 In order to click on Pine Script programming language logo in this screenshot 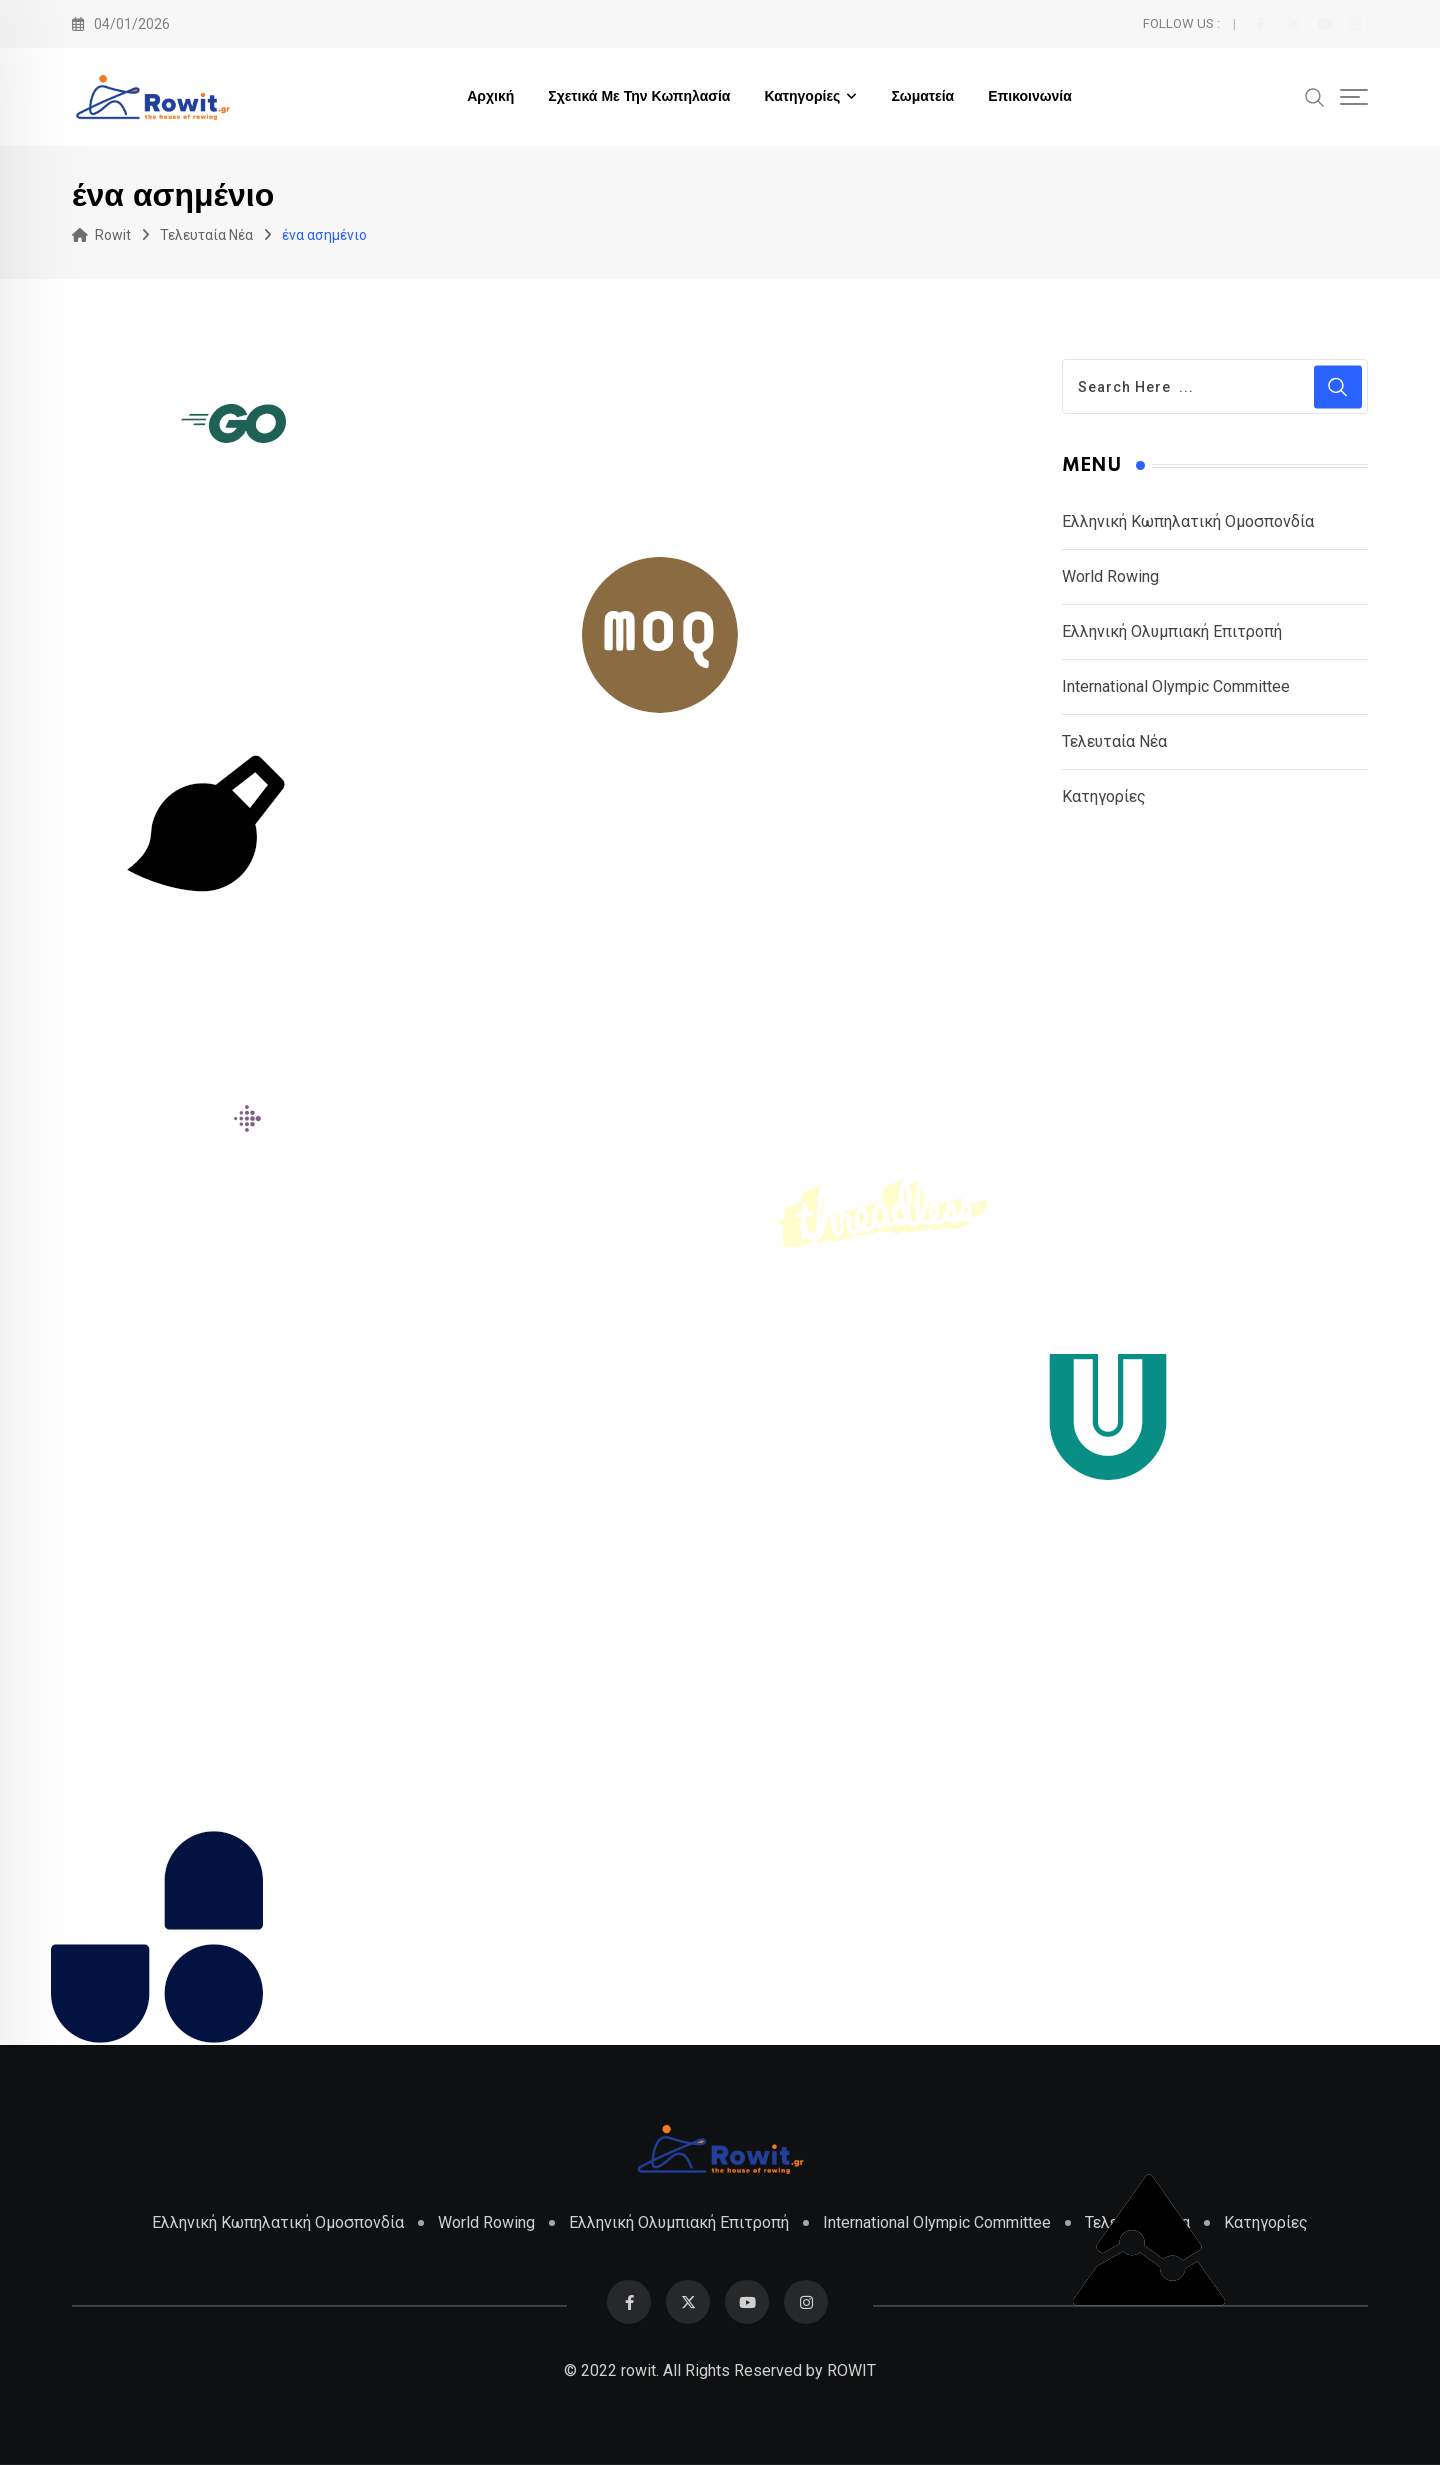, I will do `click(1149, 2240)`.